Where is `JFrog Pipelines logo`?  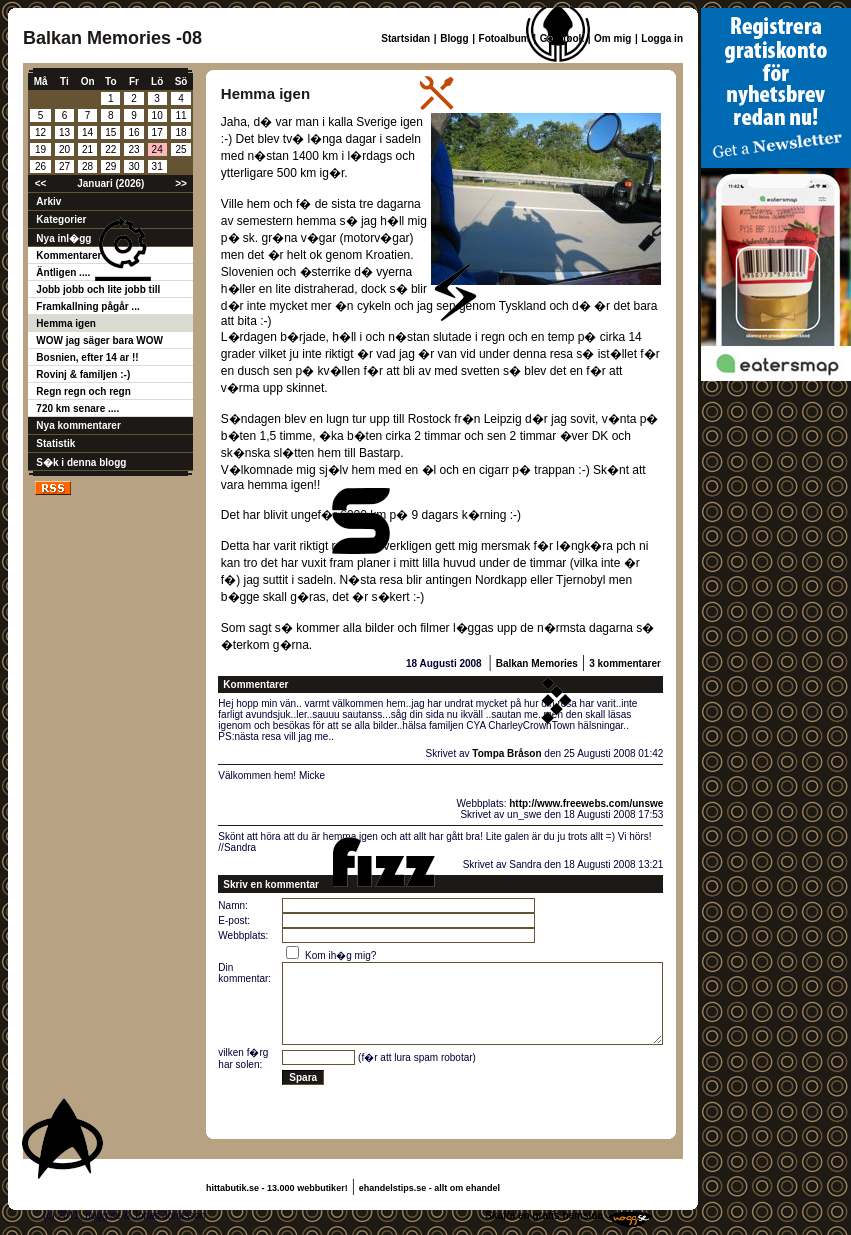
JFrog Pipelines logo is located at coordinates (123, 249).